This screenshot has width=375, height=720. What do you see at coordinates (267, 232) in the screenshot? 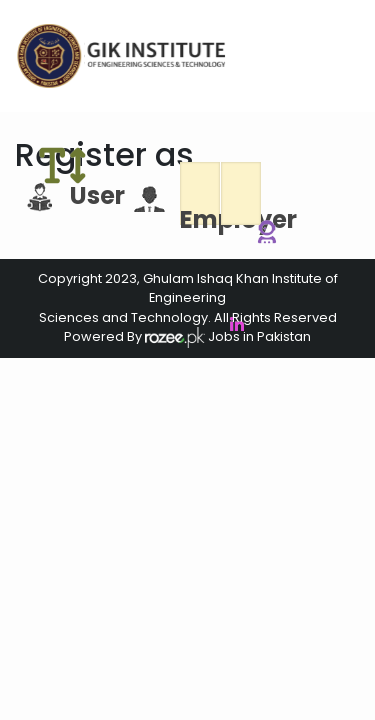
I see `view astronaut or space-themed user profile` at bounding box center [267, 232].